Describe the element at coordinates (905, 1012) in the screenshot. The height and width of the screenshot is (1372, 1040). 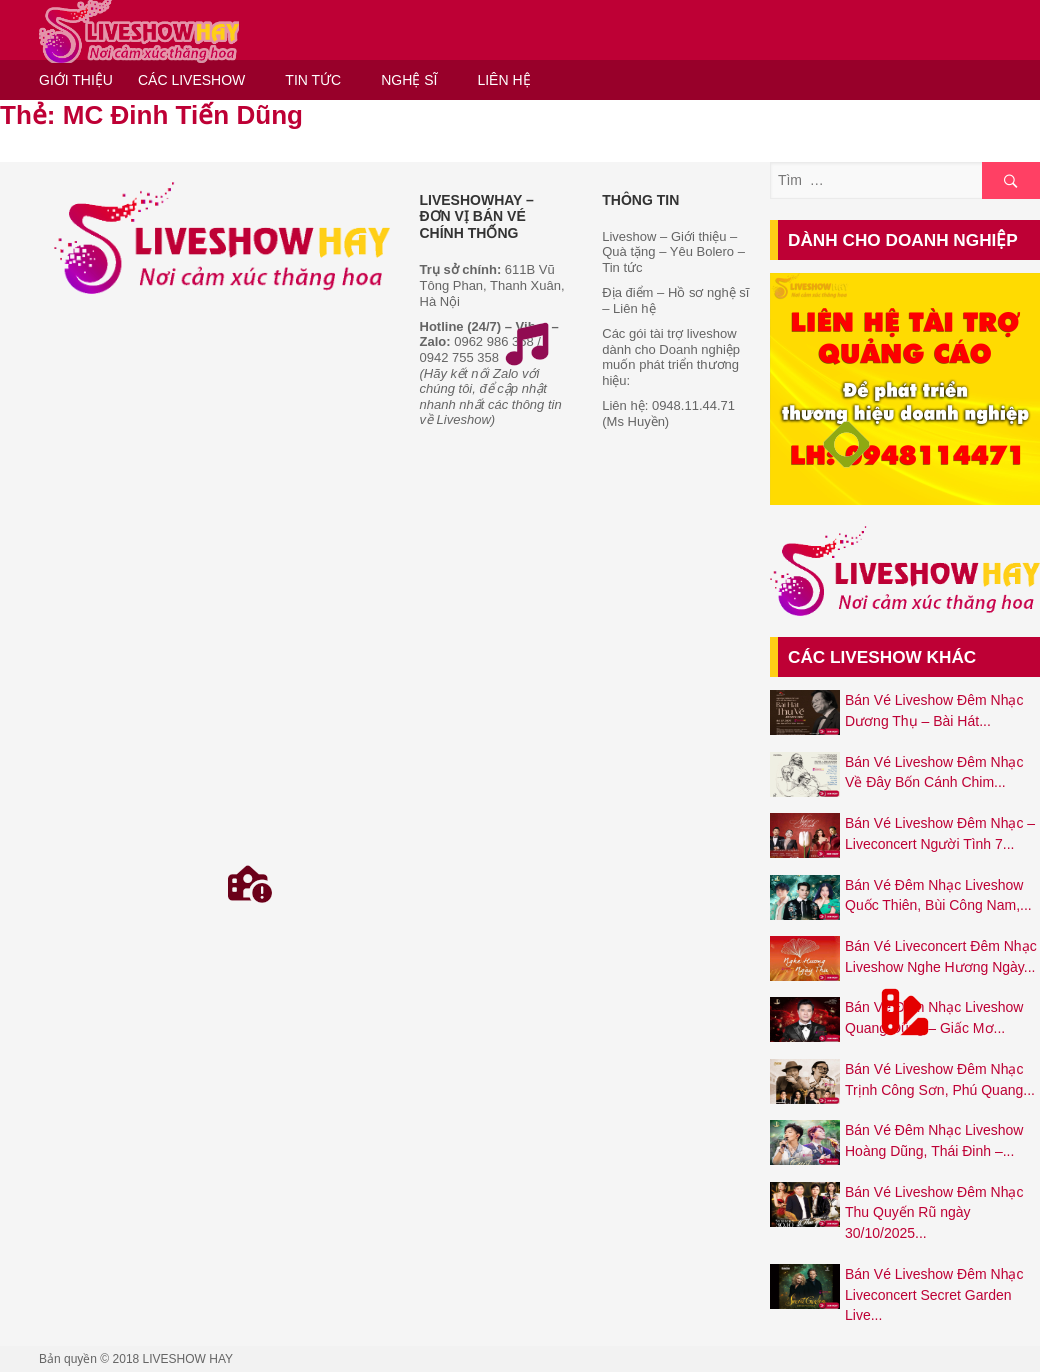
I see `open color palette or theme options` at that location.